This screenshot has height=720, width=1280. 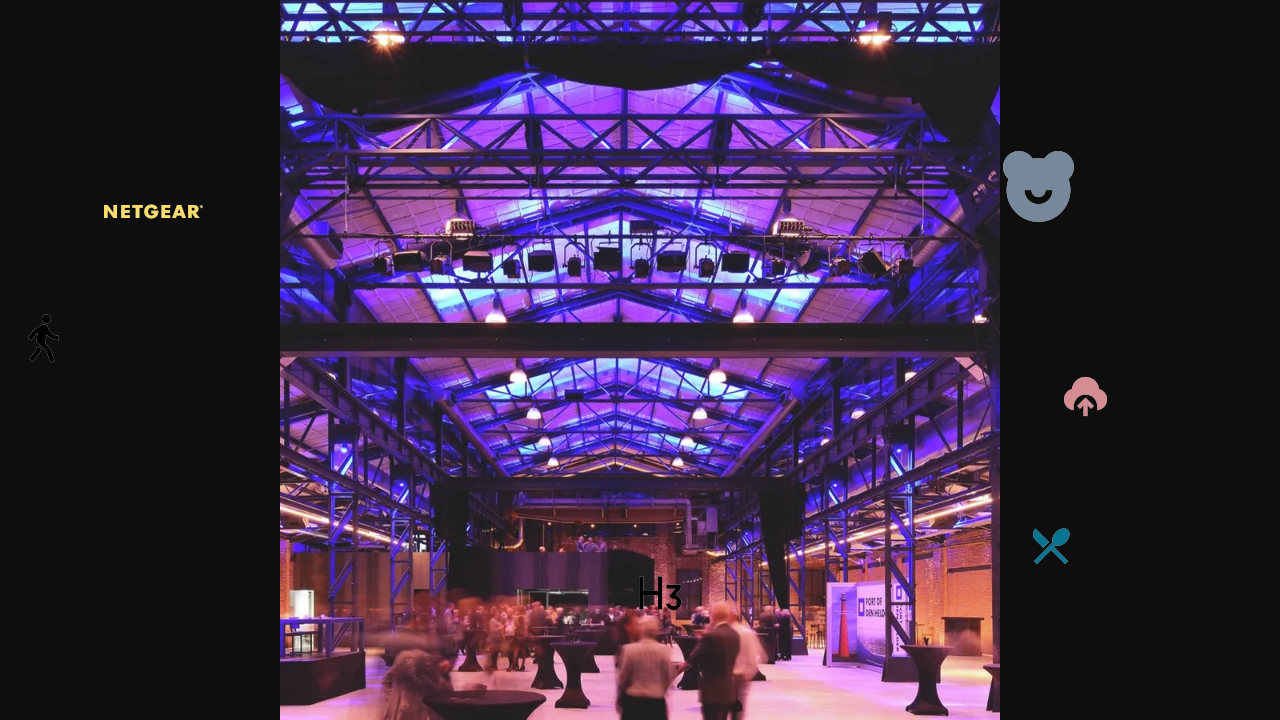 I want to click on upload file to cloud storage, so click(x=1085, y=396).